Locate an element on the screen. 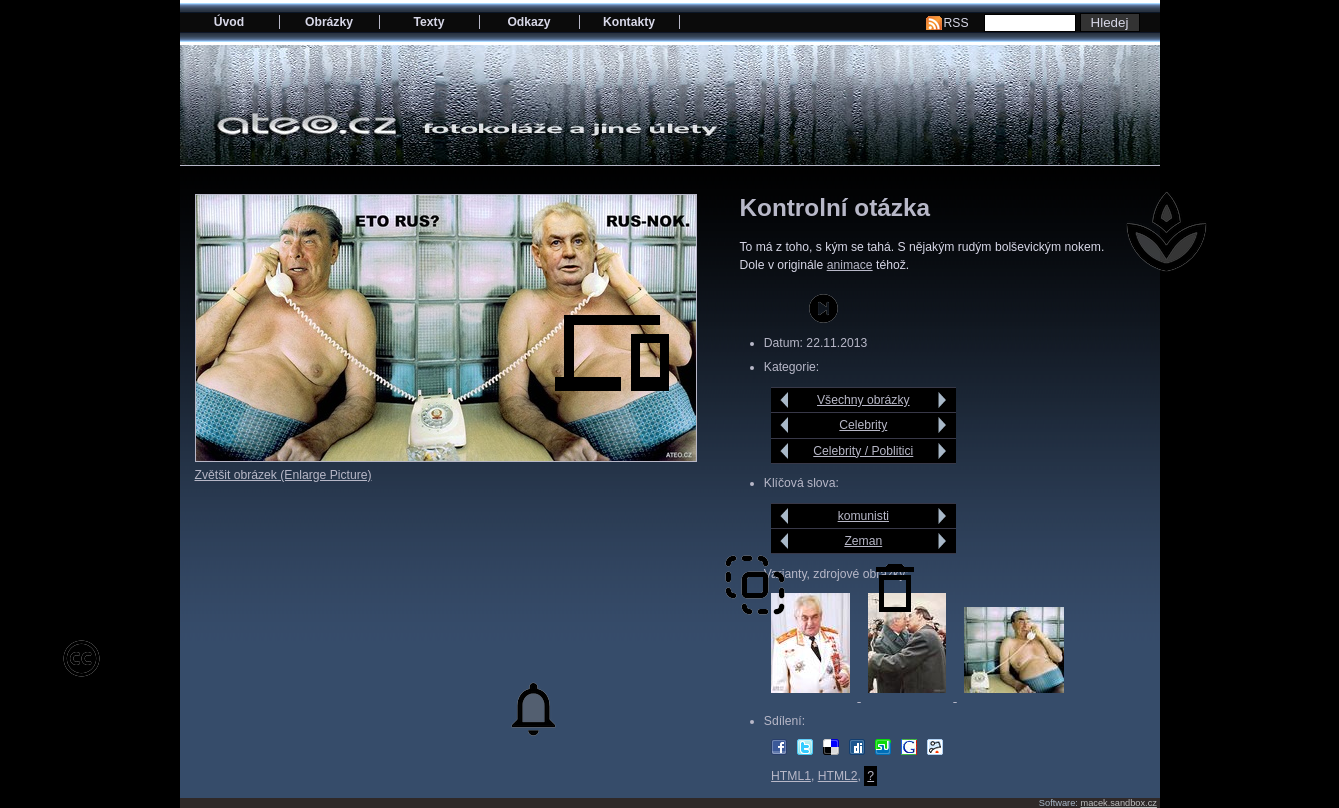 Image resolution: width=1339 pixels, height=808 pixels. view notifications is located at coordinates (533, 708).